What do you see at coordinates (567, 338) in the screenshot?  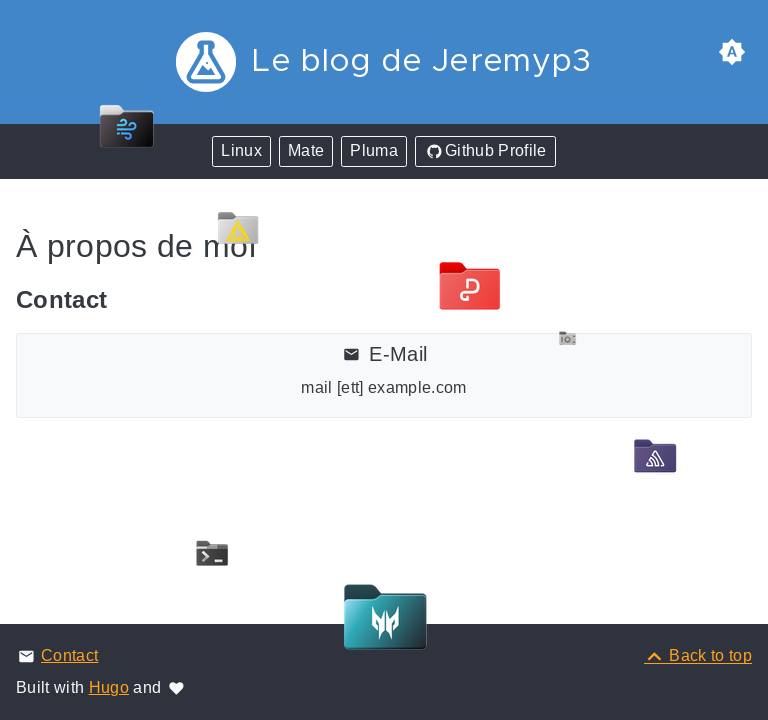 I see `access a secure or locked folder` at bounding box center [567, 338].